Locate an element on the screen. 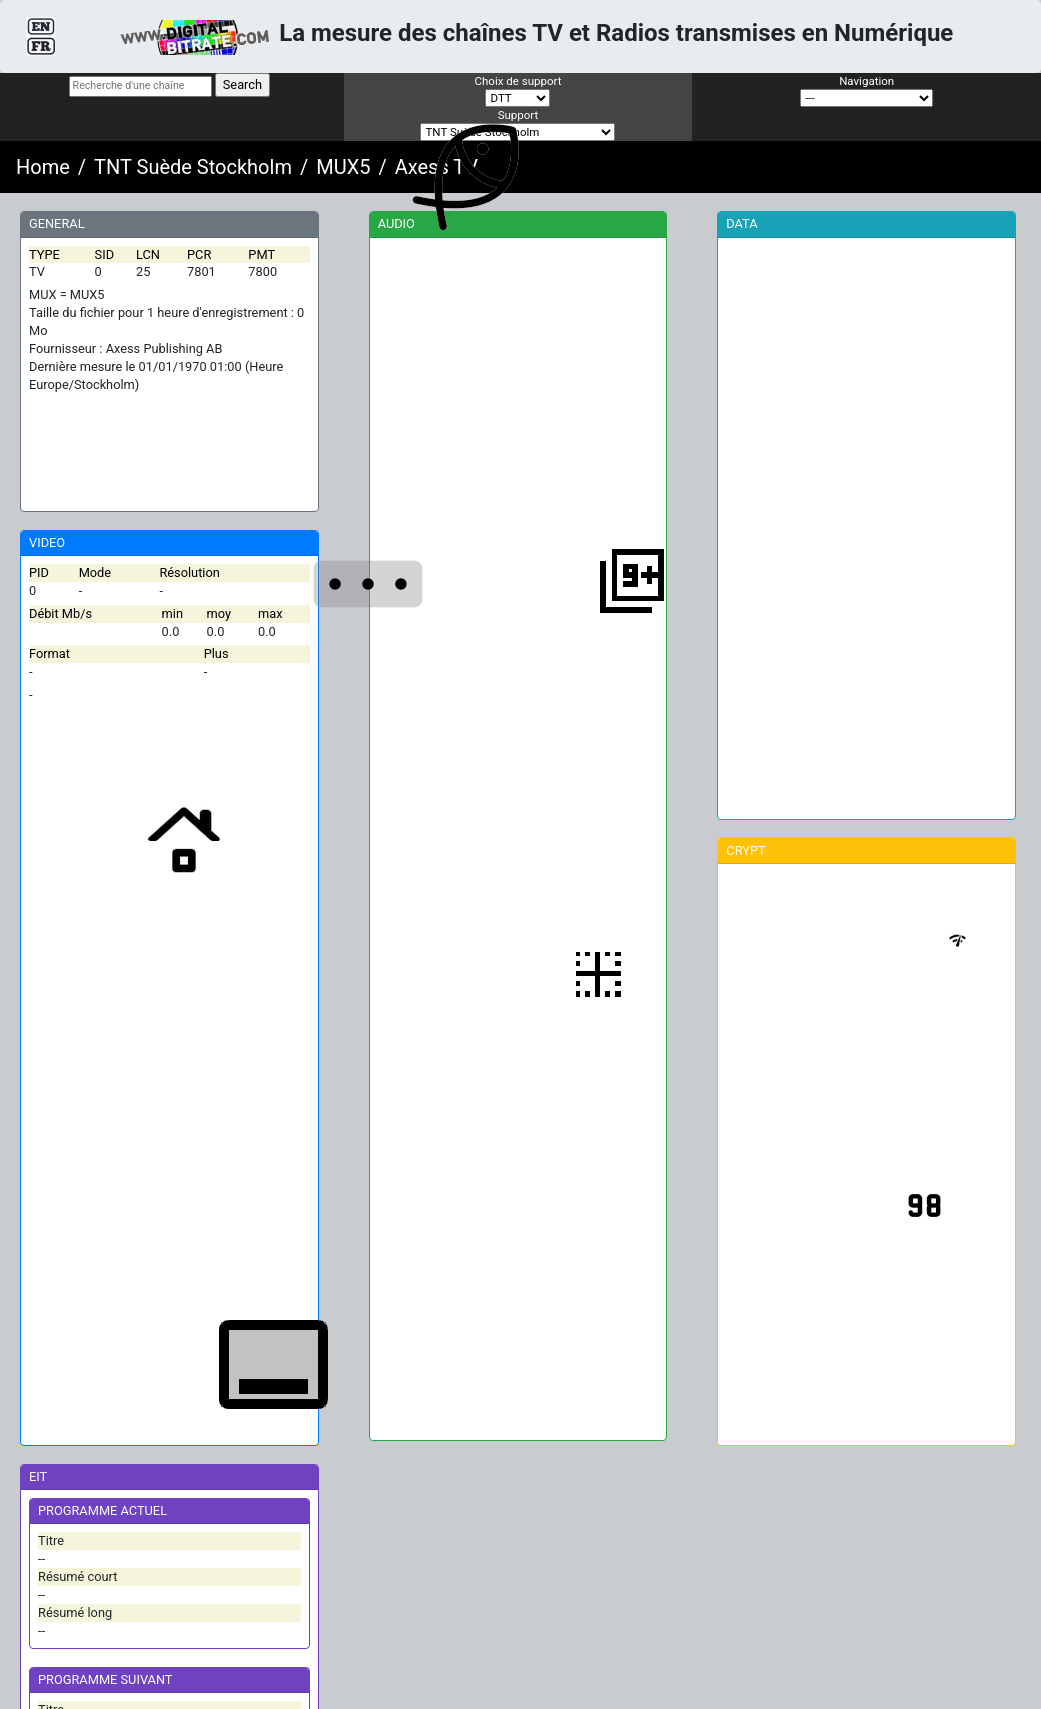 This screenshot has width=1041, height=1709. open more options menu is located at coordinates (368, 584).